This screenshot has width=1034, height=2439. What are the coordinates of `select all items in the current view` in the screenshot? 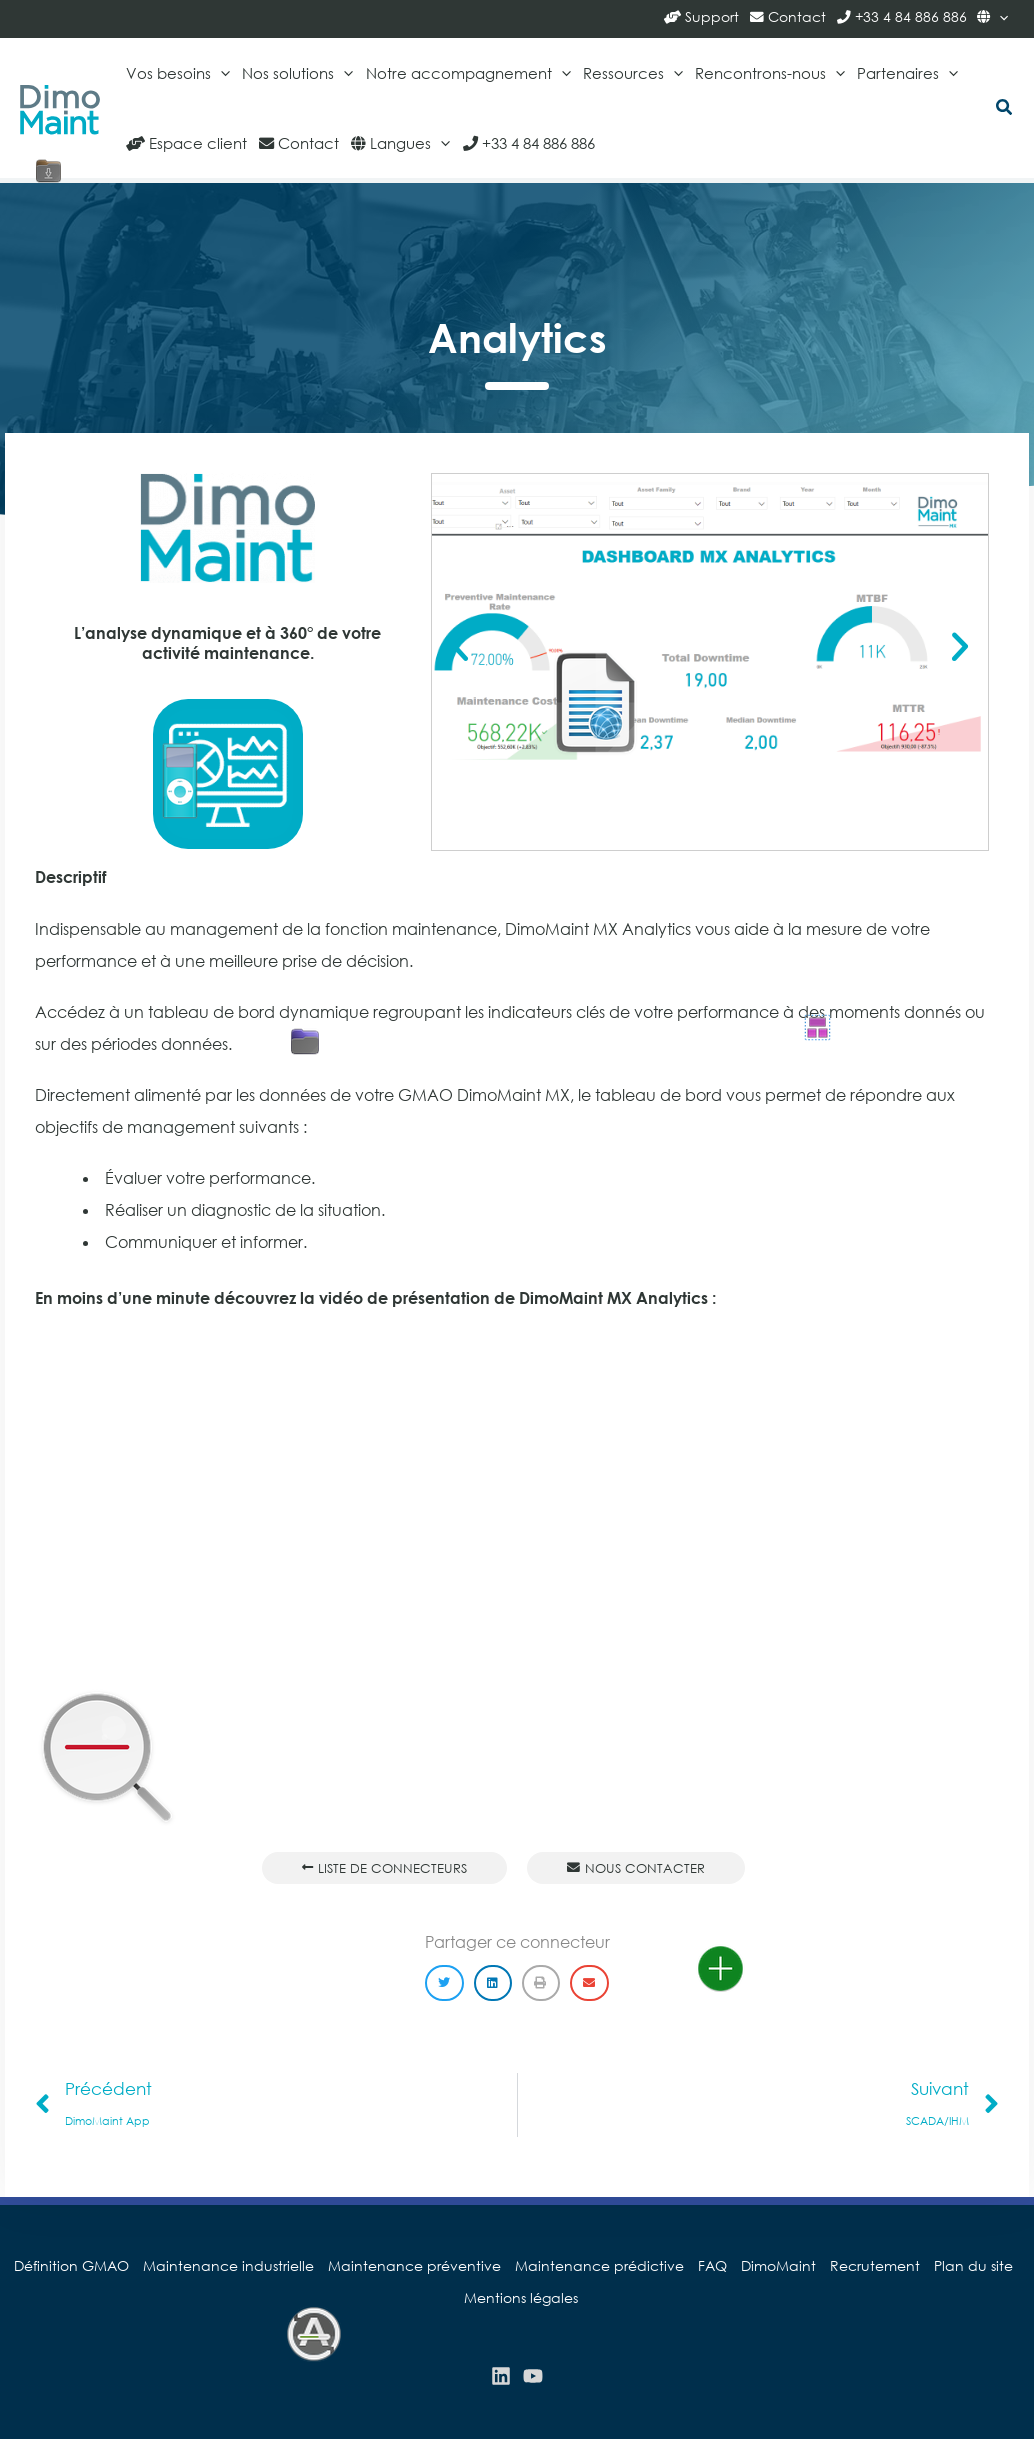 It's located at (817, 1027).